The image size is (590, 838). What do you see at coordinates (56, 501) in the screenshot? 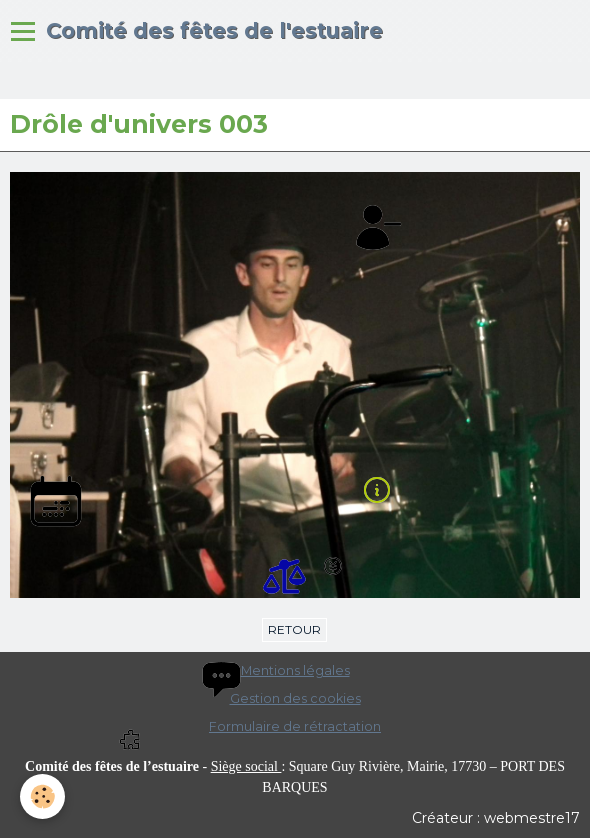
I see `select a date range` at bounding box center [56, 501].